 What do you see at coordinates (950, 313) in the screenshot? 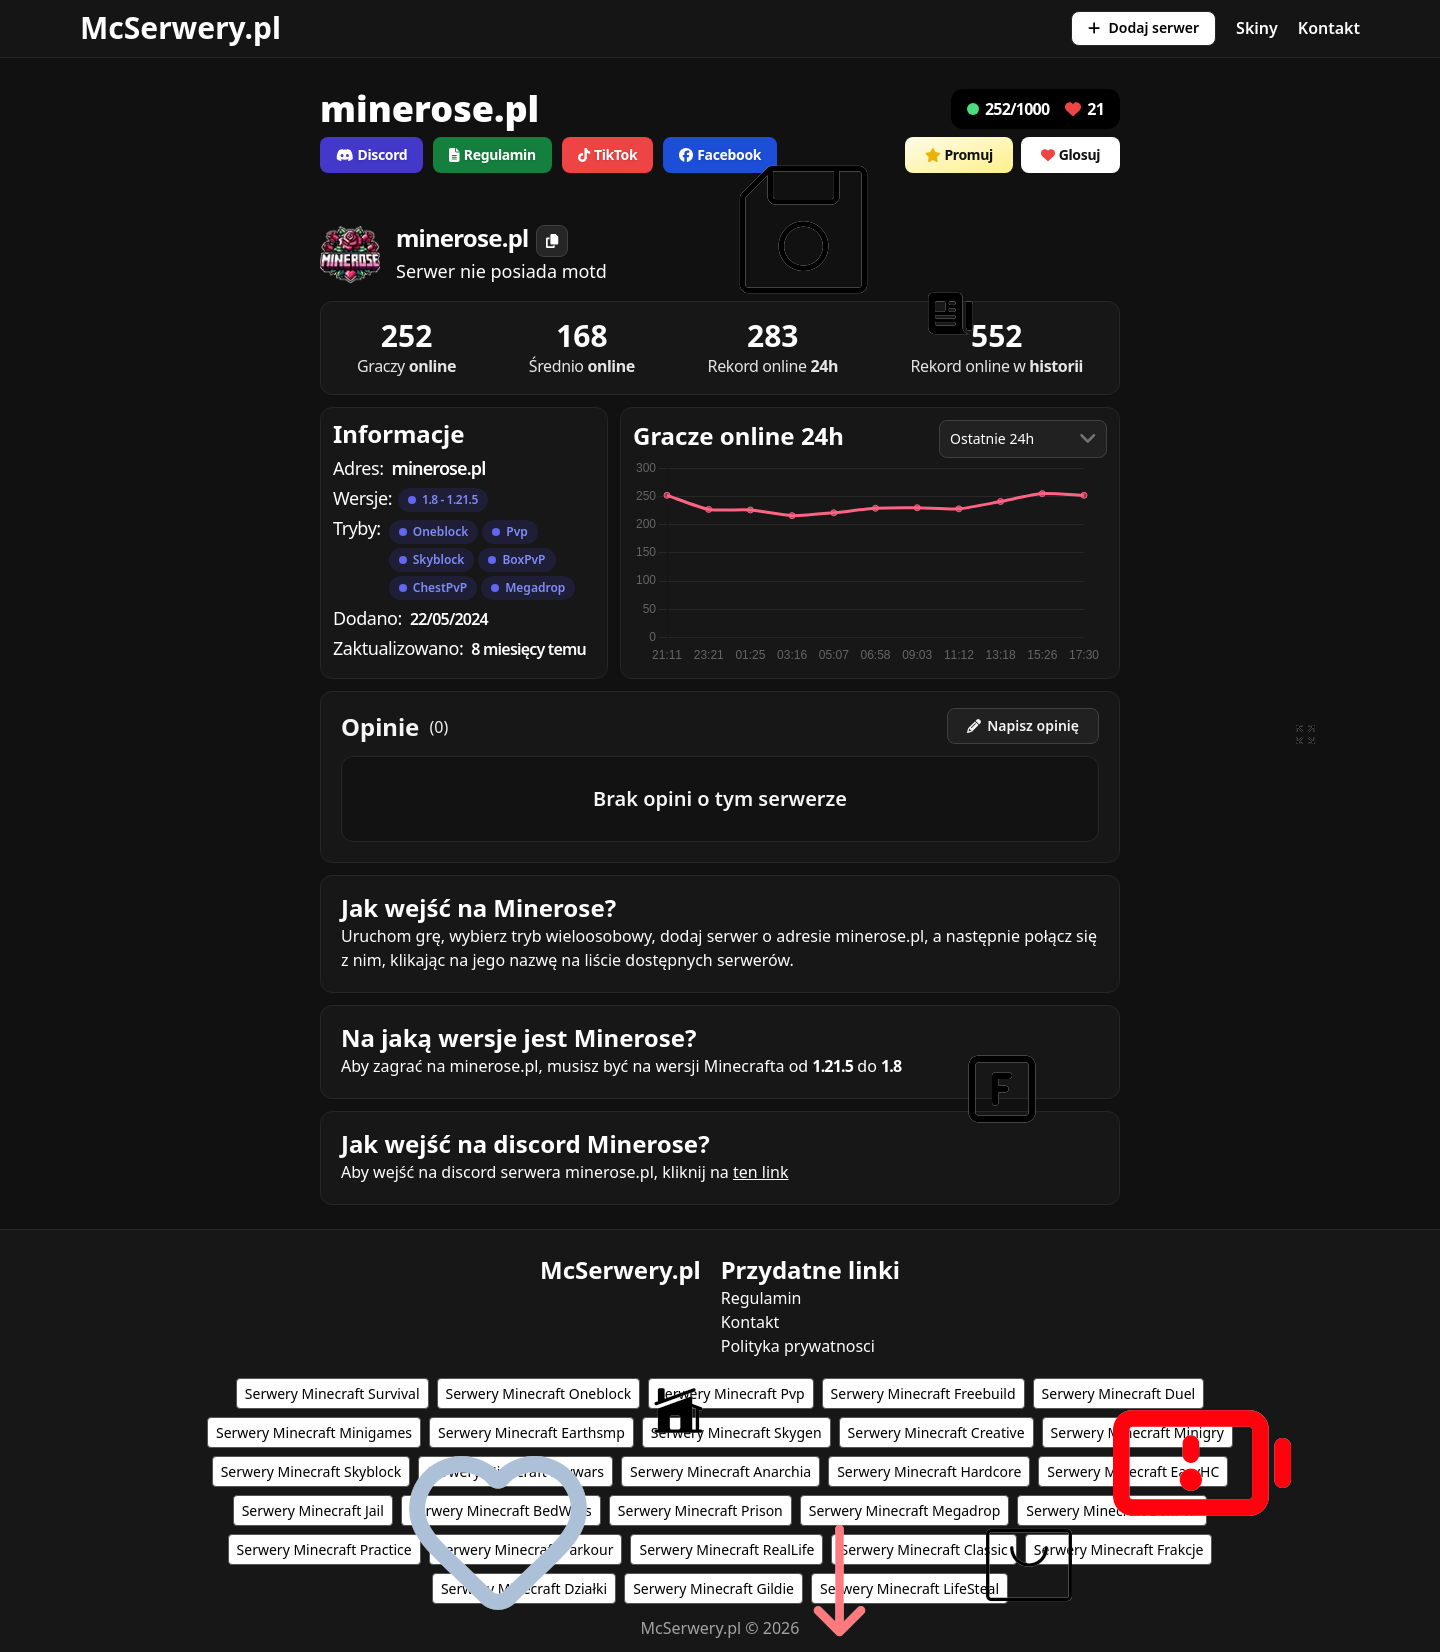
I see `view news articles or updates` at bounding box center [950, 313].